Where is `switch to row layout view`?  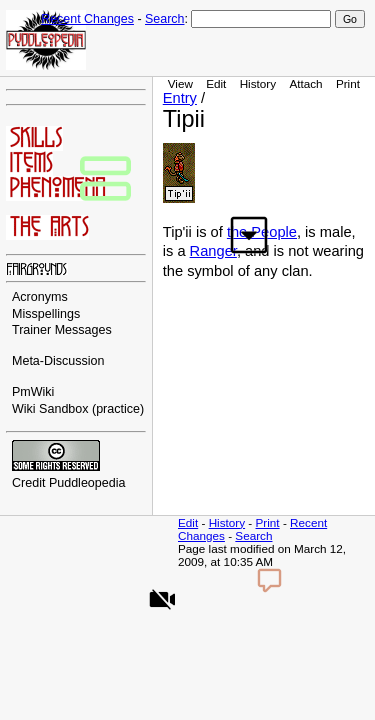
switch to row layout view is located at coordinates (105, 178).